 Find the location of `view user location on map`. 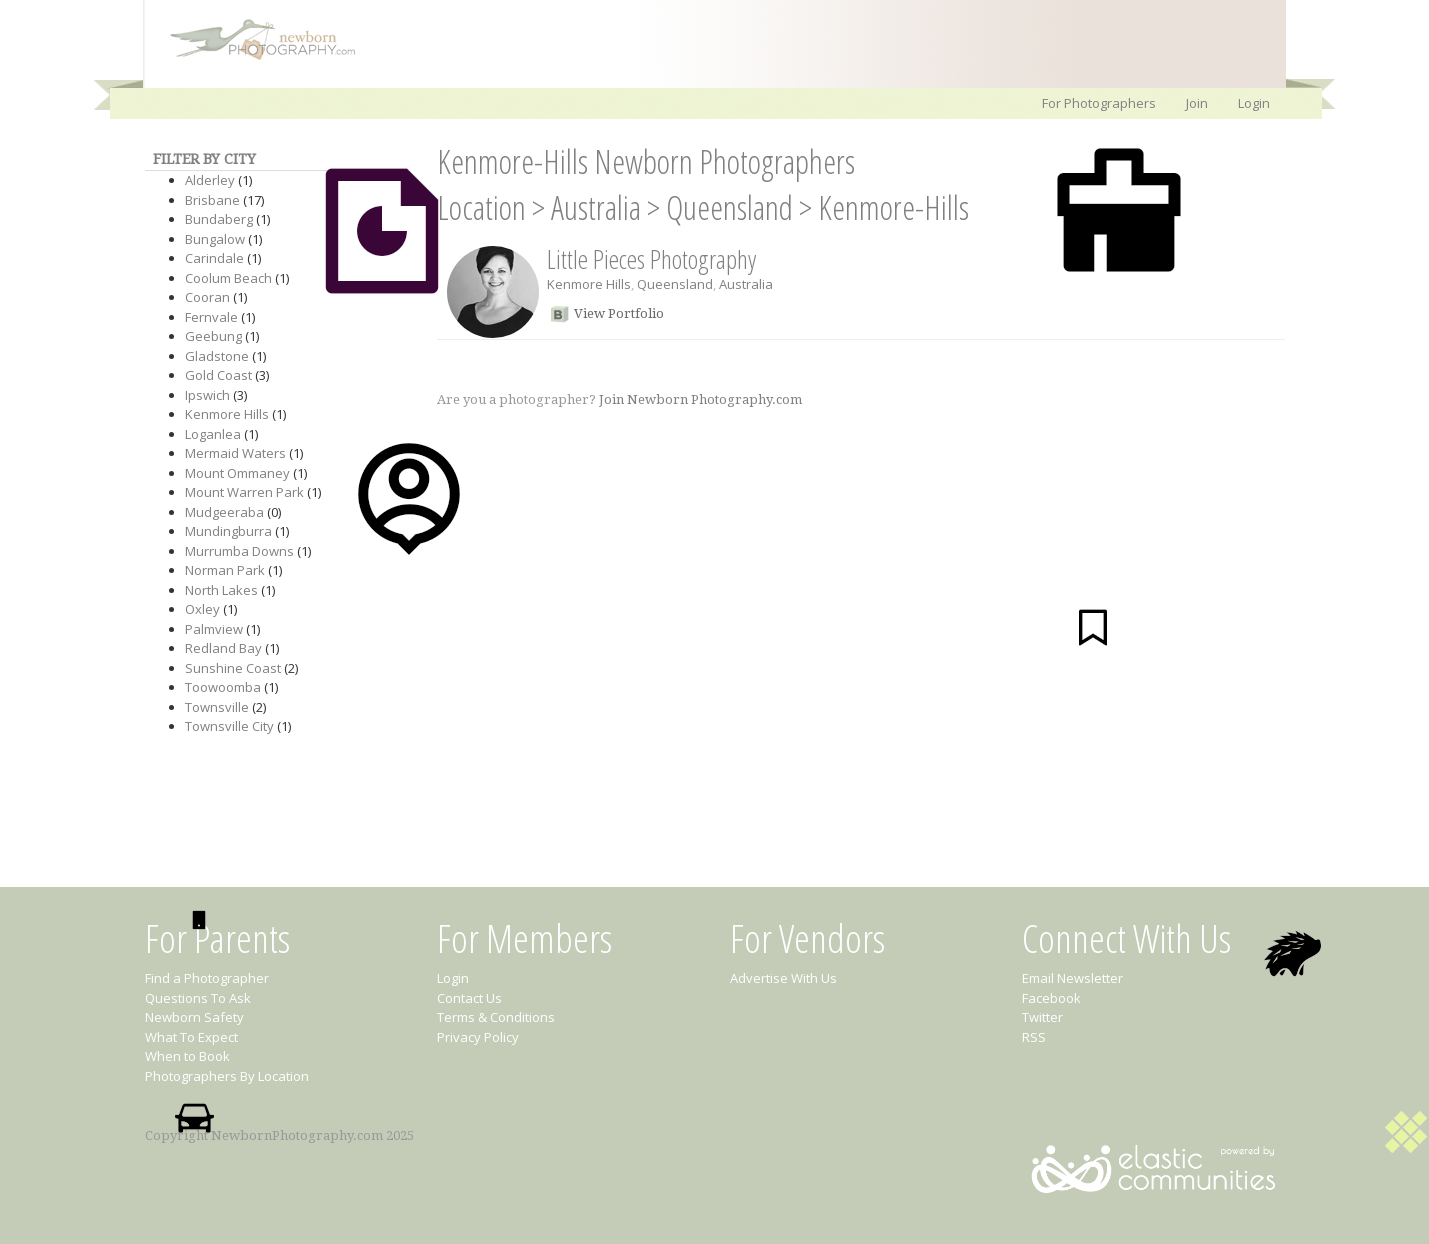

view user location on map is located at coordinates (409, 494).